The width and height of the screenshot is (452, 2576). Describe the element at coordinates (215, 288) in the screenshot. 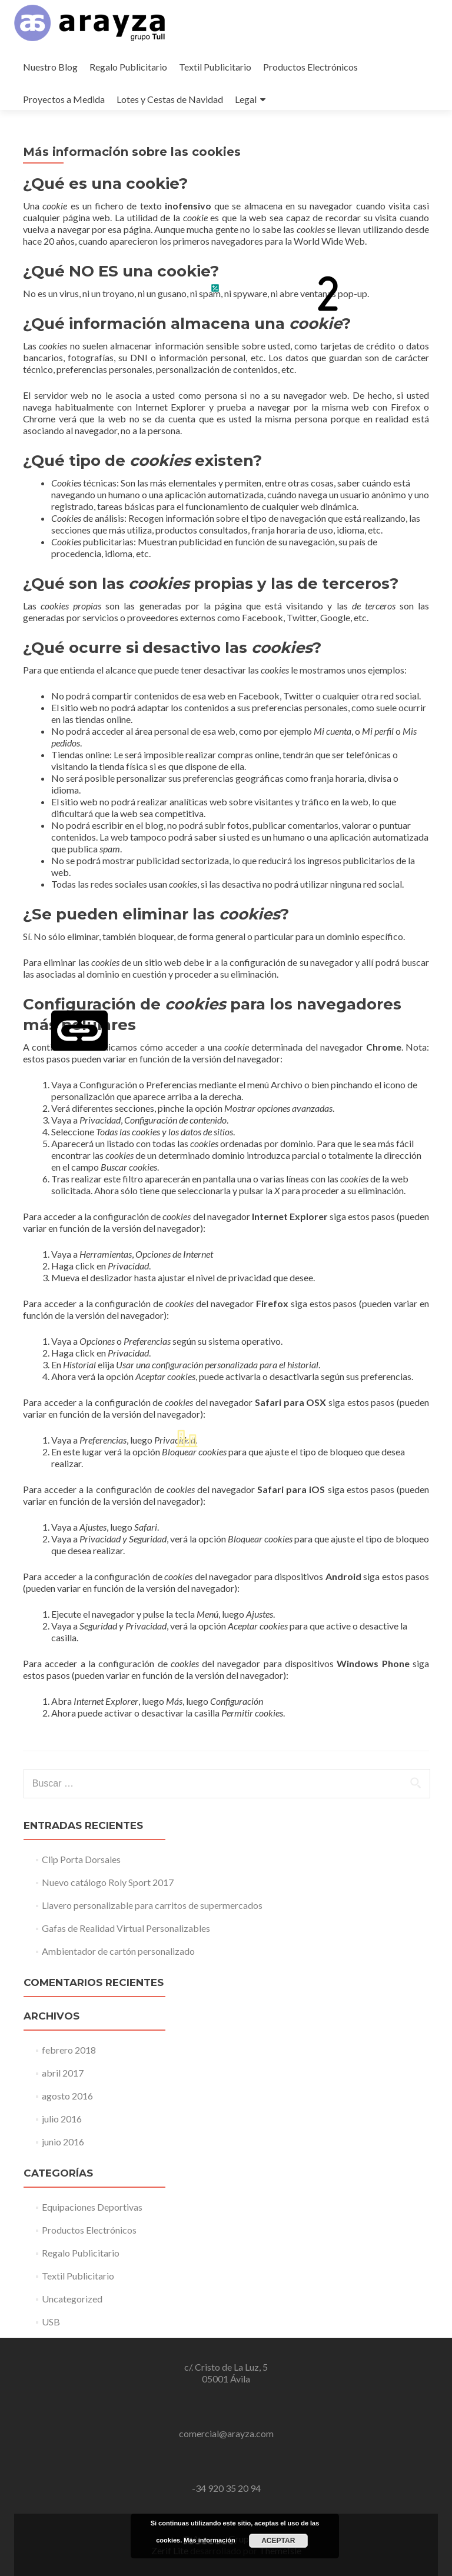

I see `toggle between adding and subtracting values` at that location.